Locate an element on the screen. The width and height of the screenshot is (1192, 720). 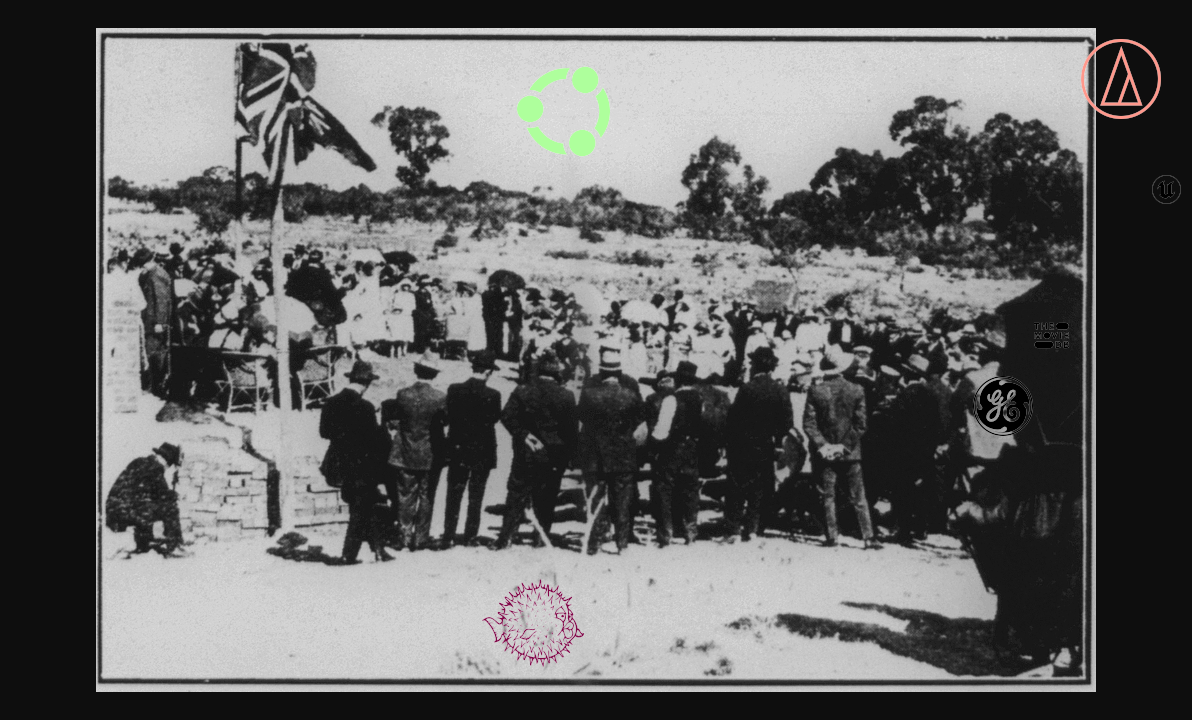
visit The Movie Database (TMDB) website is located at coordinates (1051, 335).